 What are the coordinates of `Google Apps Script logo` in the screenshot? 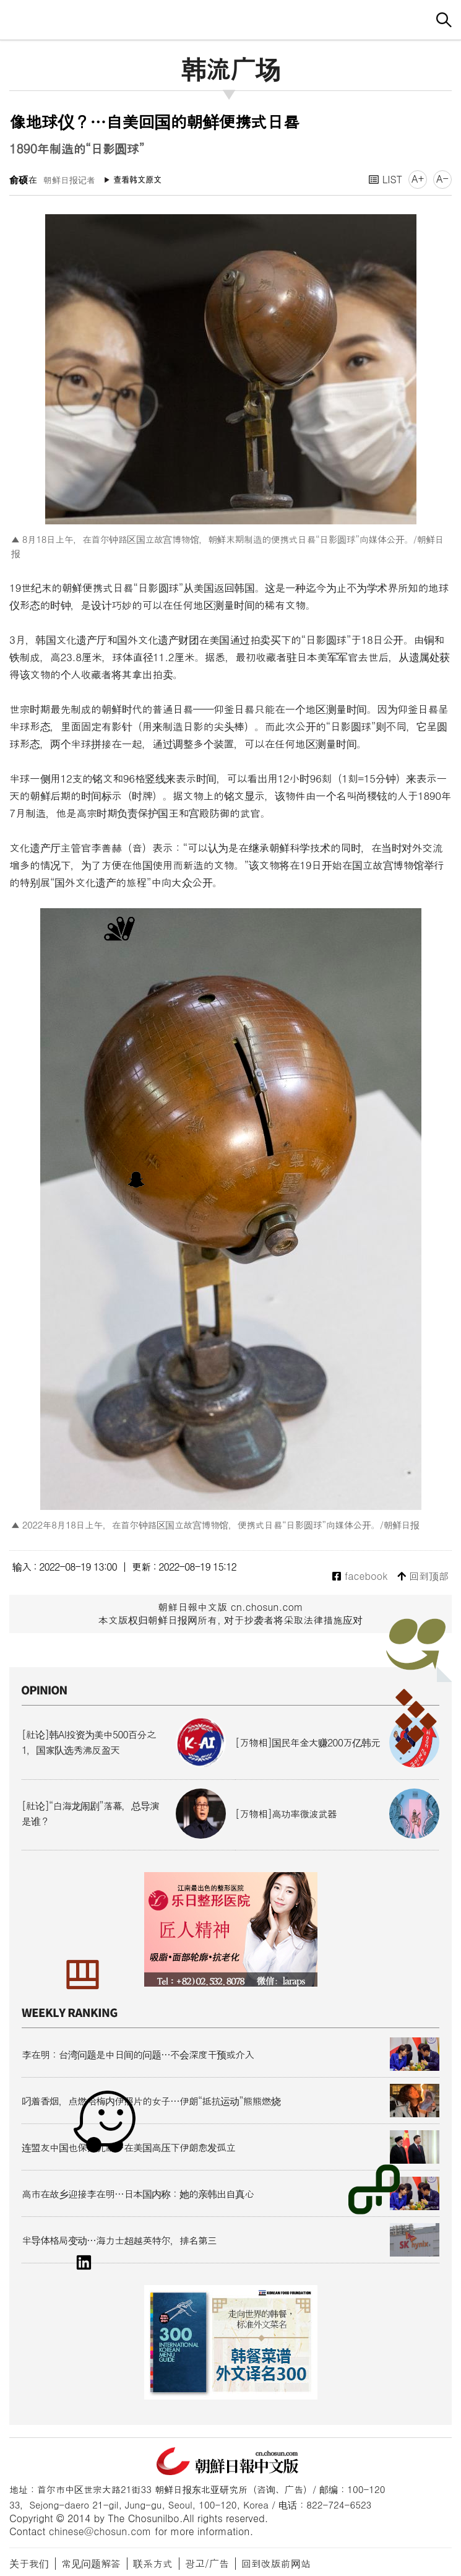 It's located at (119, 929).